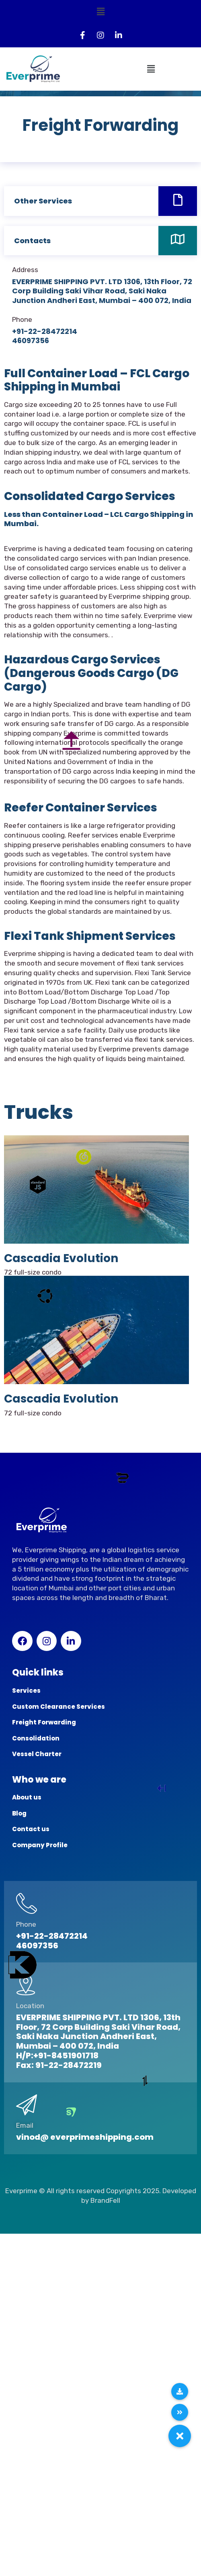 The image size is (201, 2576). I want to click on pyscaffold python project scaffolding tool logo, so click(122, 1478).